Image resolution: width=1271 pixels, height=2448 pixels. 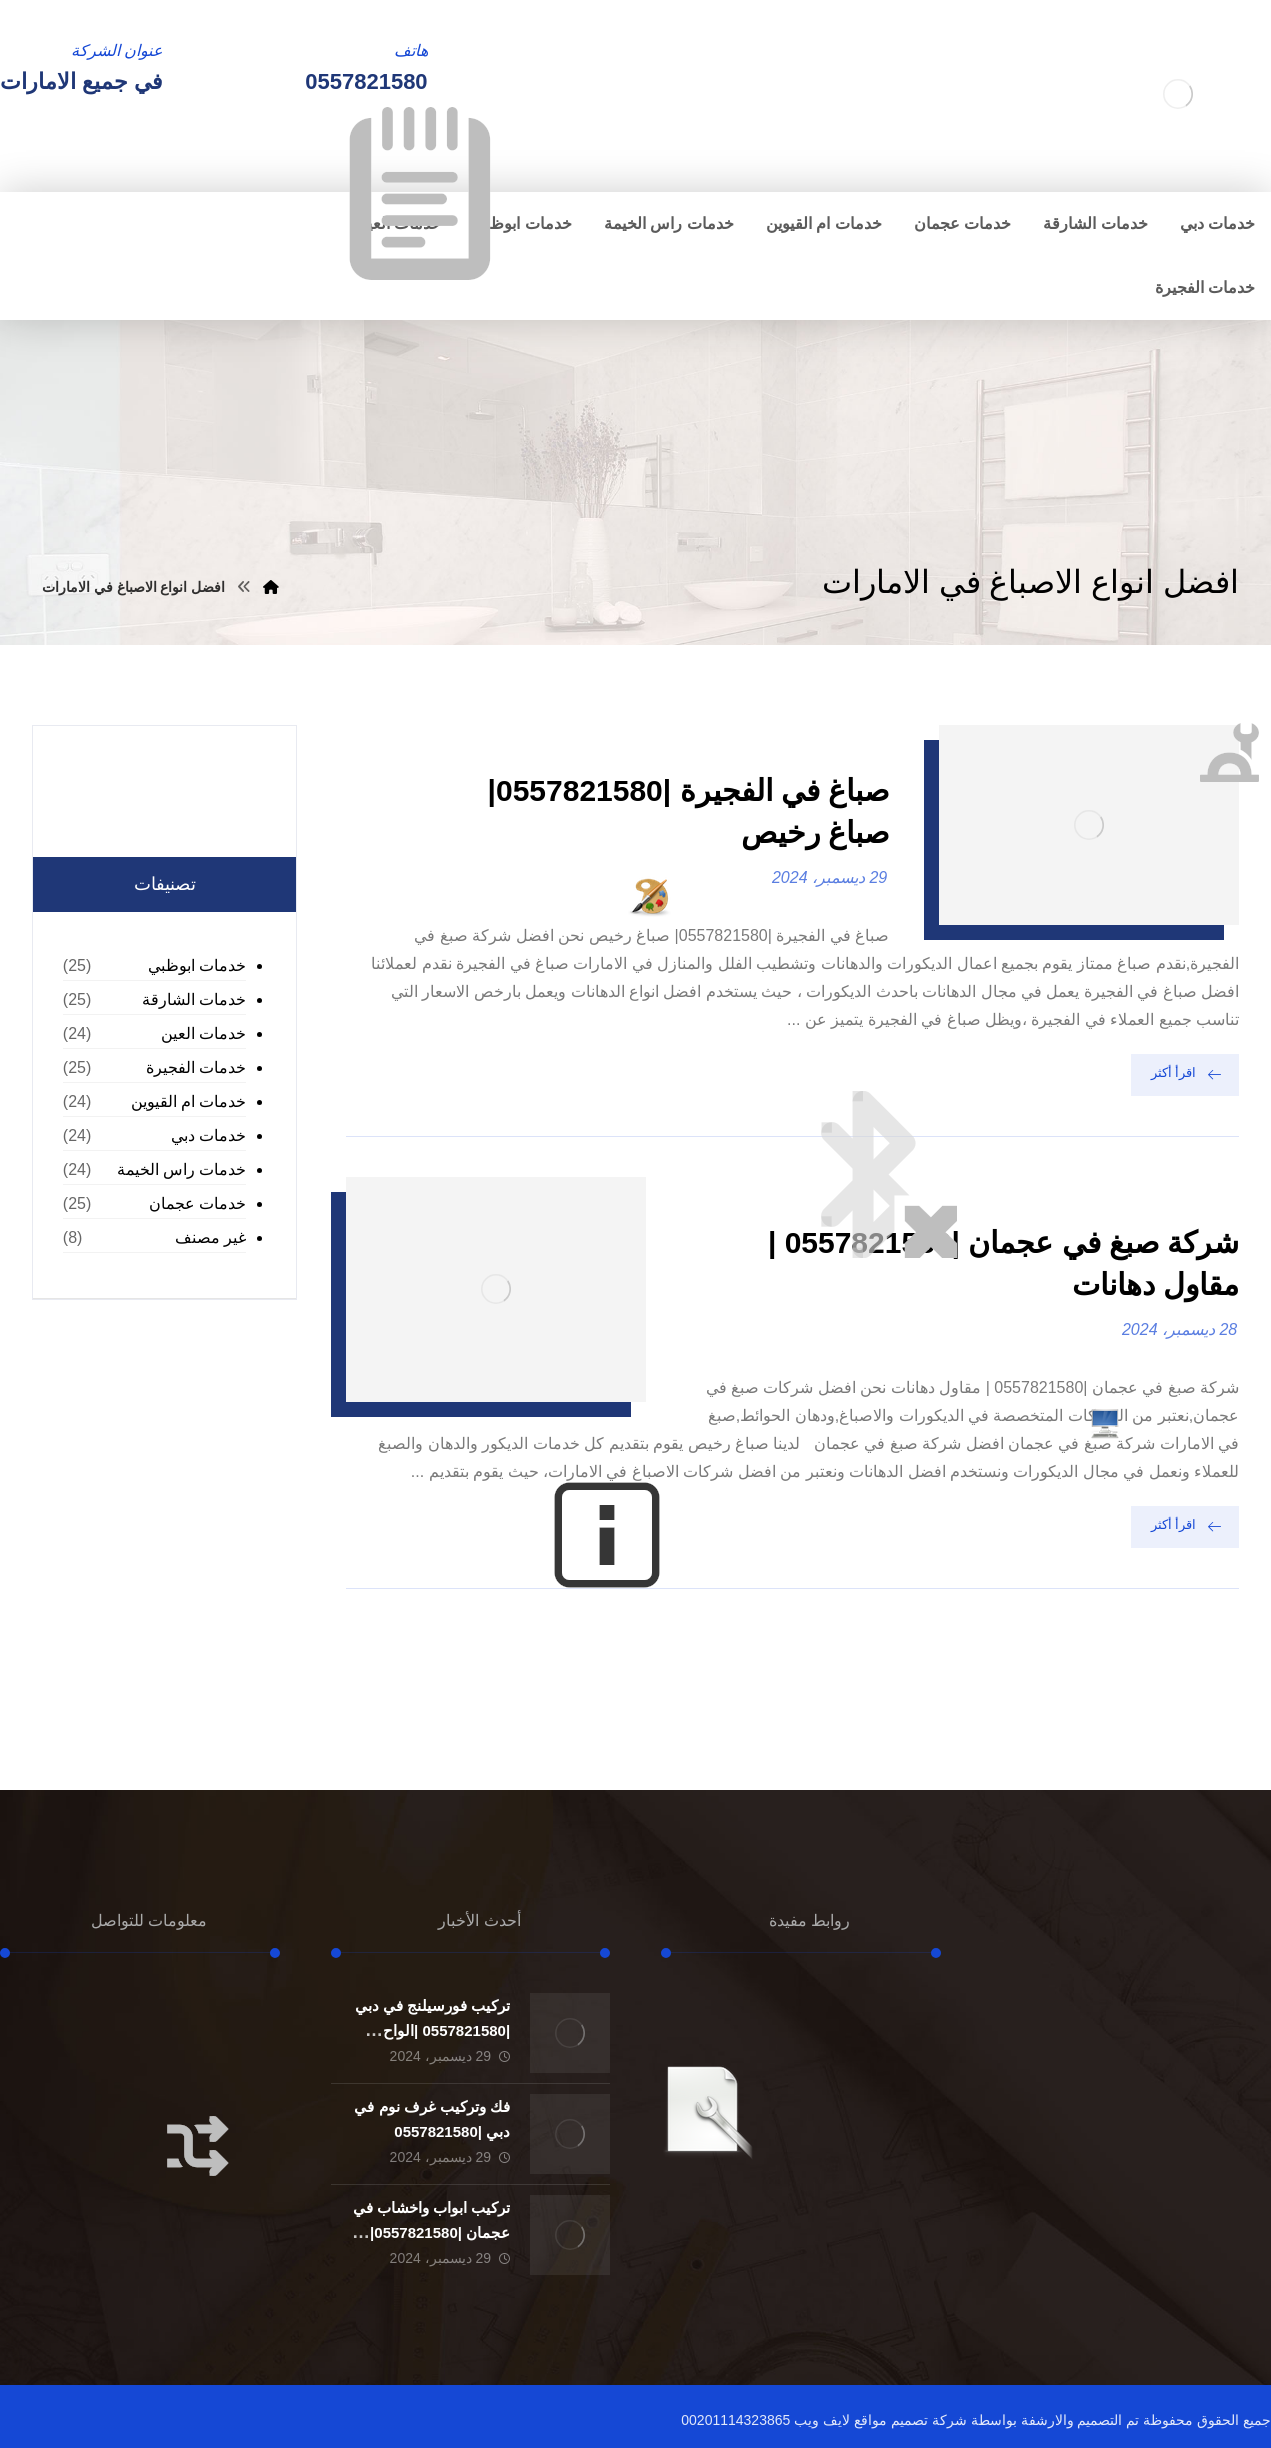 What do you see at coordinates (197, 2146) in the screenshot?
I see `shuffle playlist or queue` at bounding box center [197, 2146].